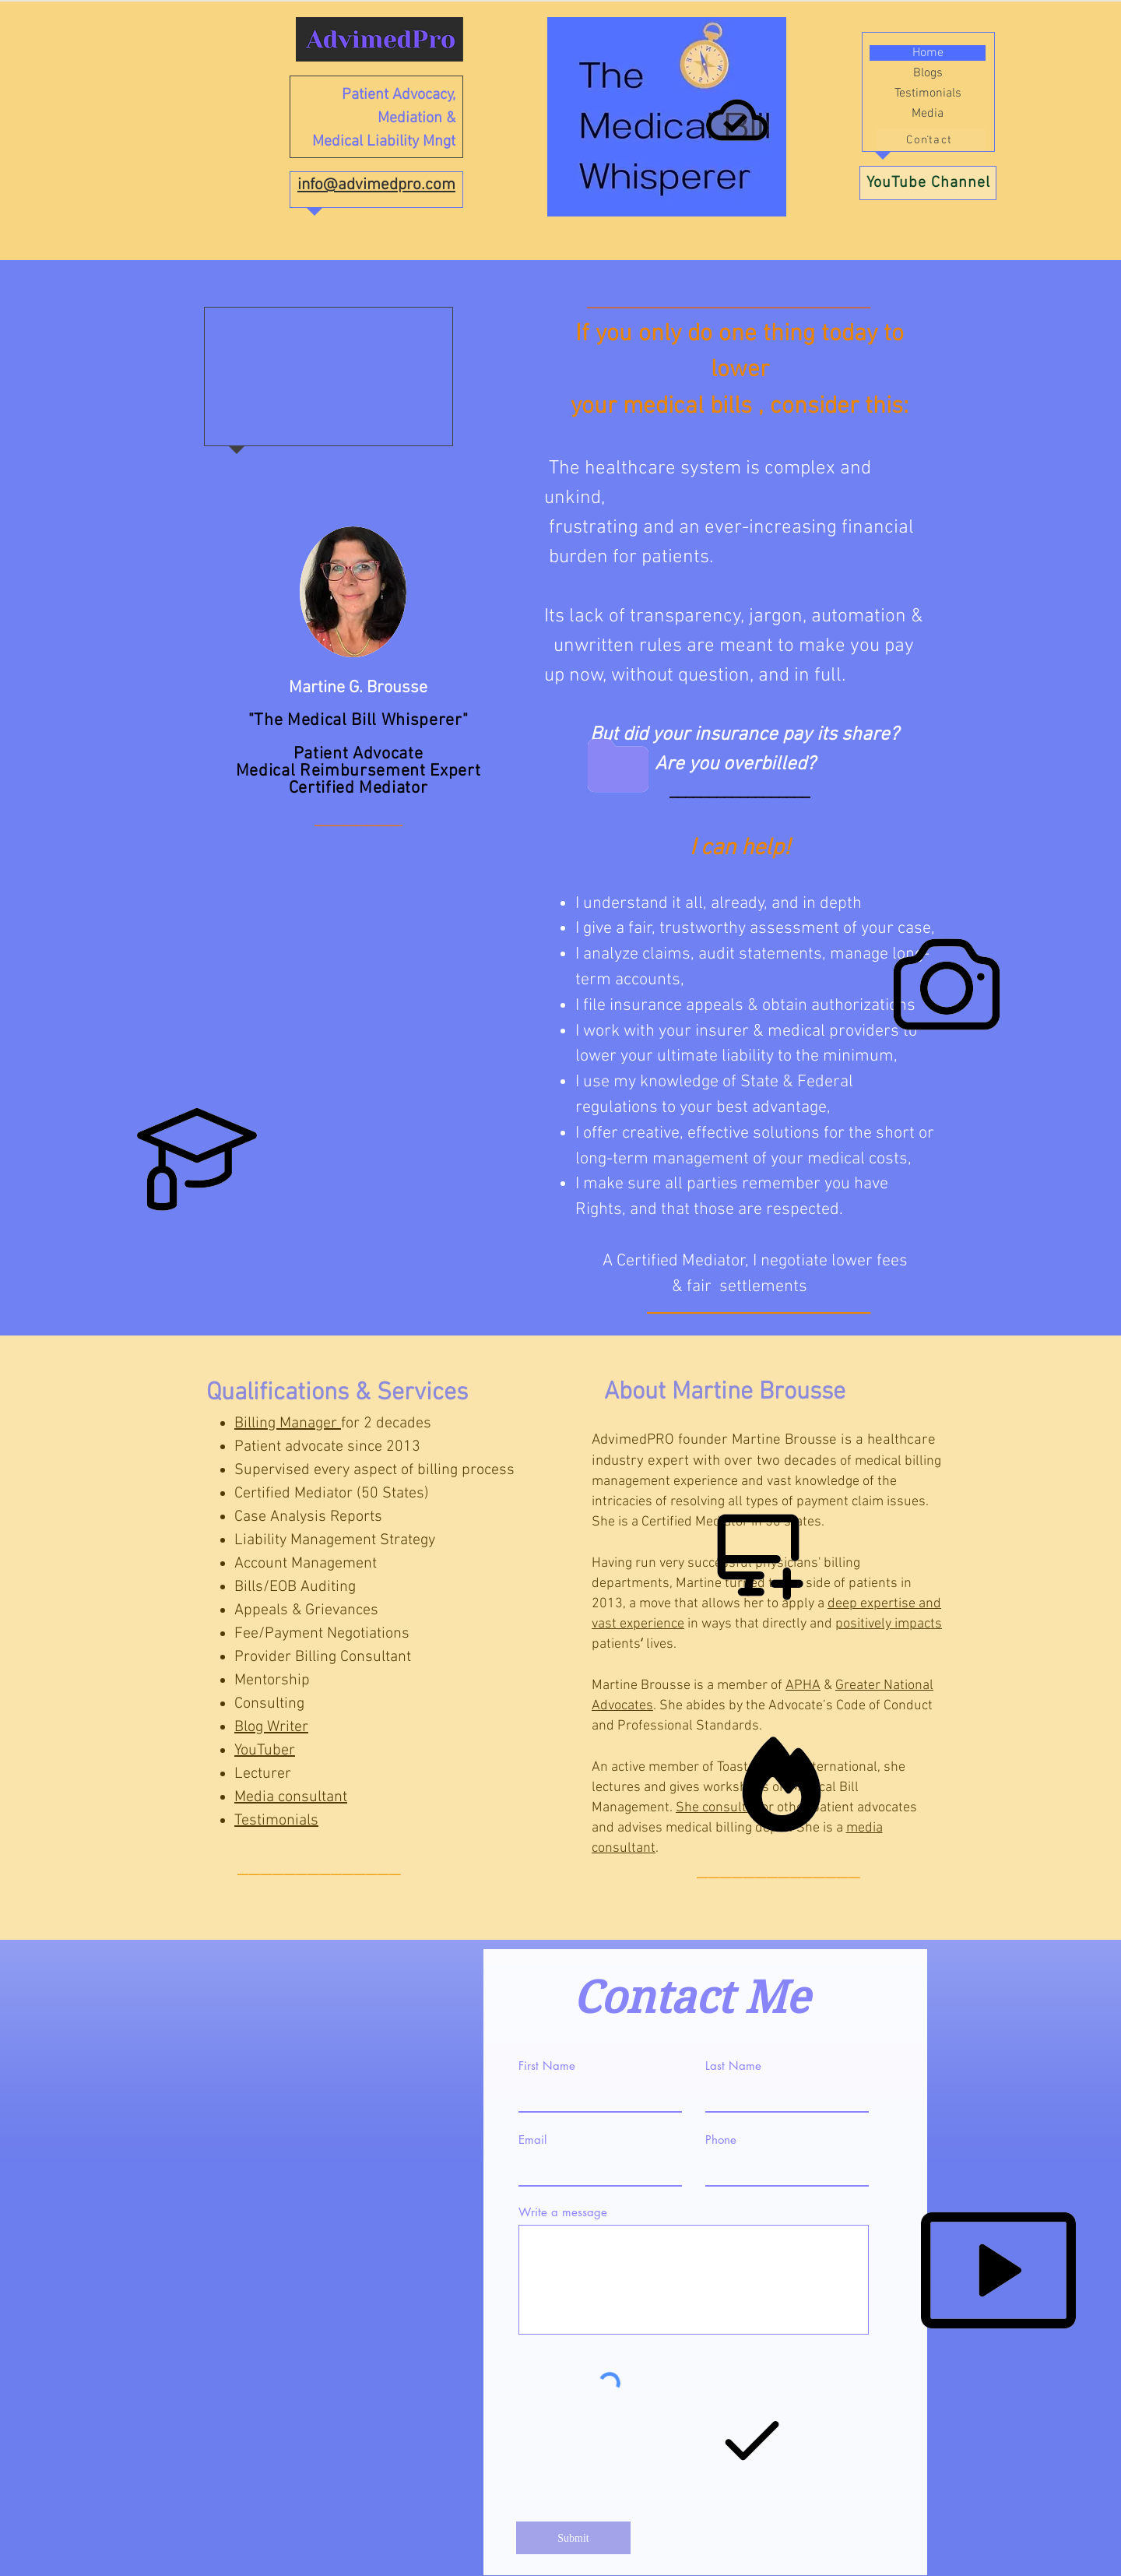 Image resolution: width=1121 pixels, height=2576 pixels. What do you see at coordinates (197, 1158) in the screenshot?
I see `access educational resources or tutorials` at bounding box center [197, 1158].